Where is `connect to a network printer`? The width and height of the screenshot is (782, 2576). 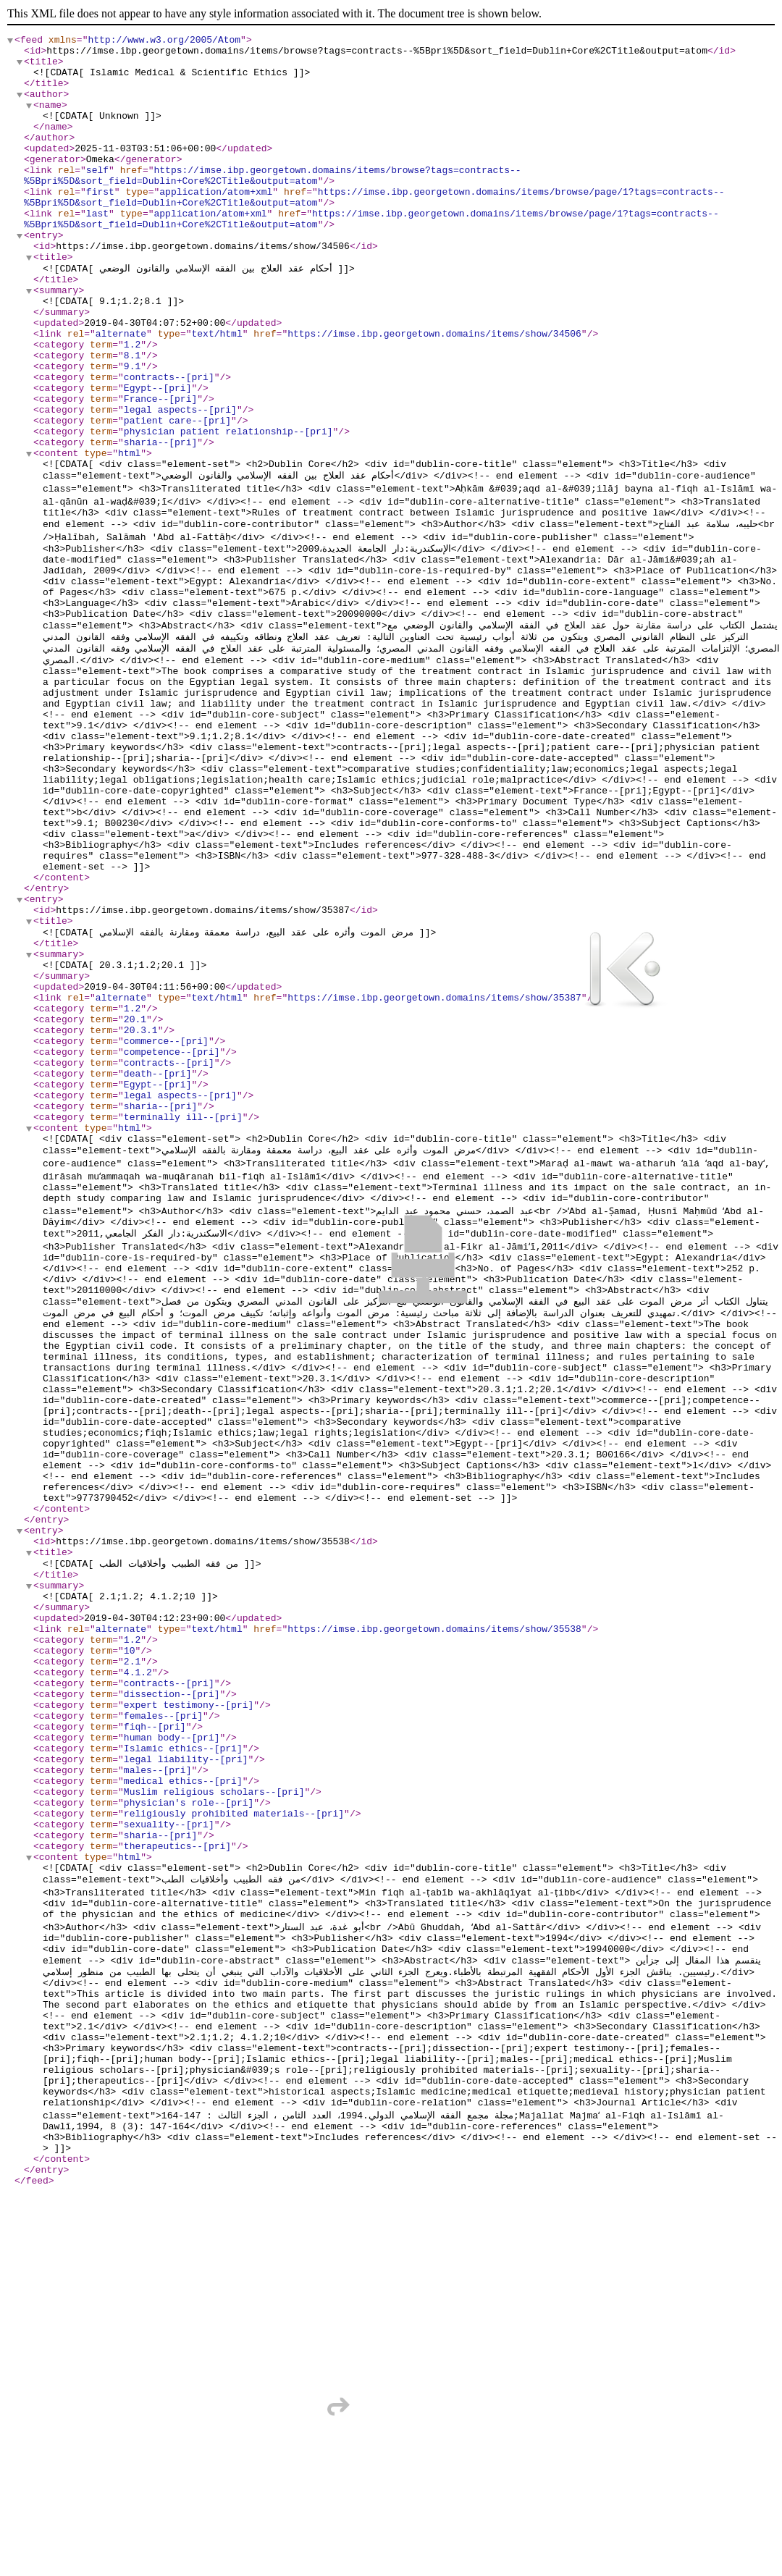 connect to a network printer is located at coordinates (429, 1253).